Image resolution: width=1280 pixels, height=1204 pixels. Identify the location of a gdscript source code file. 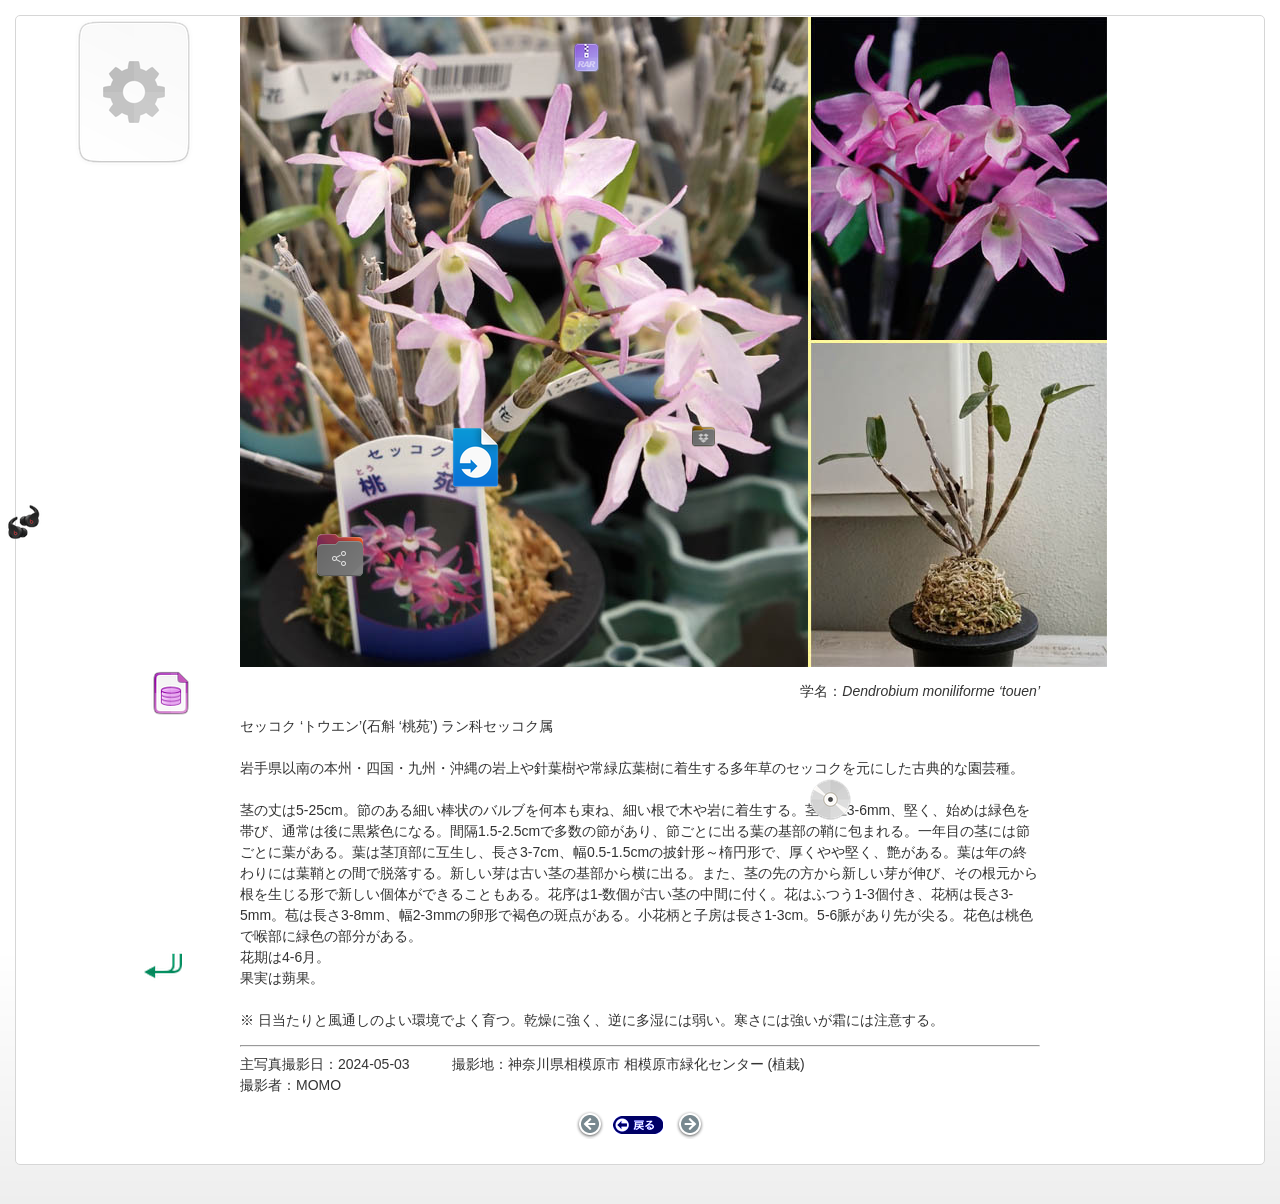
(475, 458).